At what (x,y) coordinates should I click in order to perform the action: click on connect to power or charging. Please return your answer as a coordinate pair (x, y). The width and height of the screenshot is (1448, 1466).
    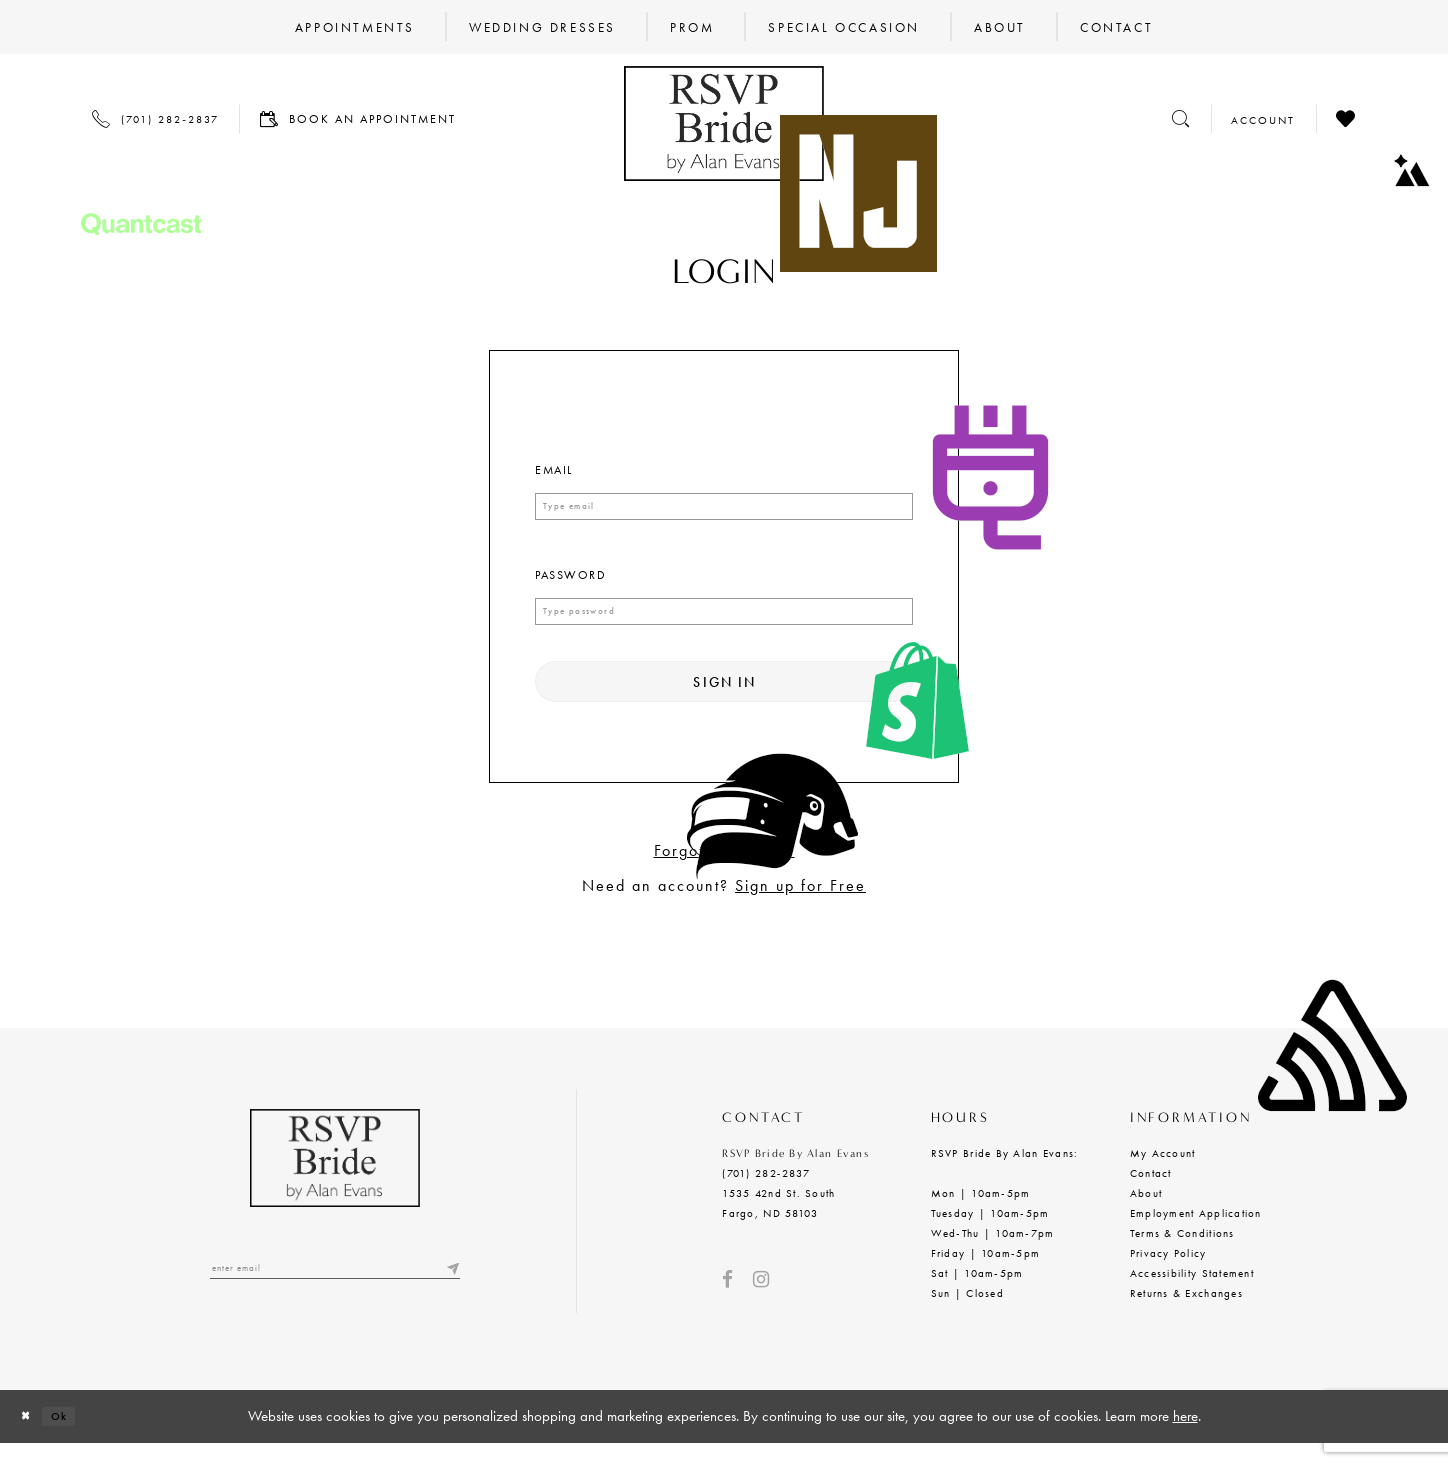
    Looking at the image, I should click on (990, 477).